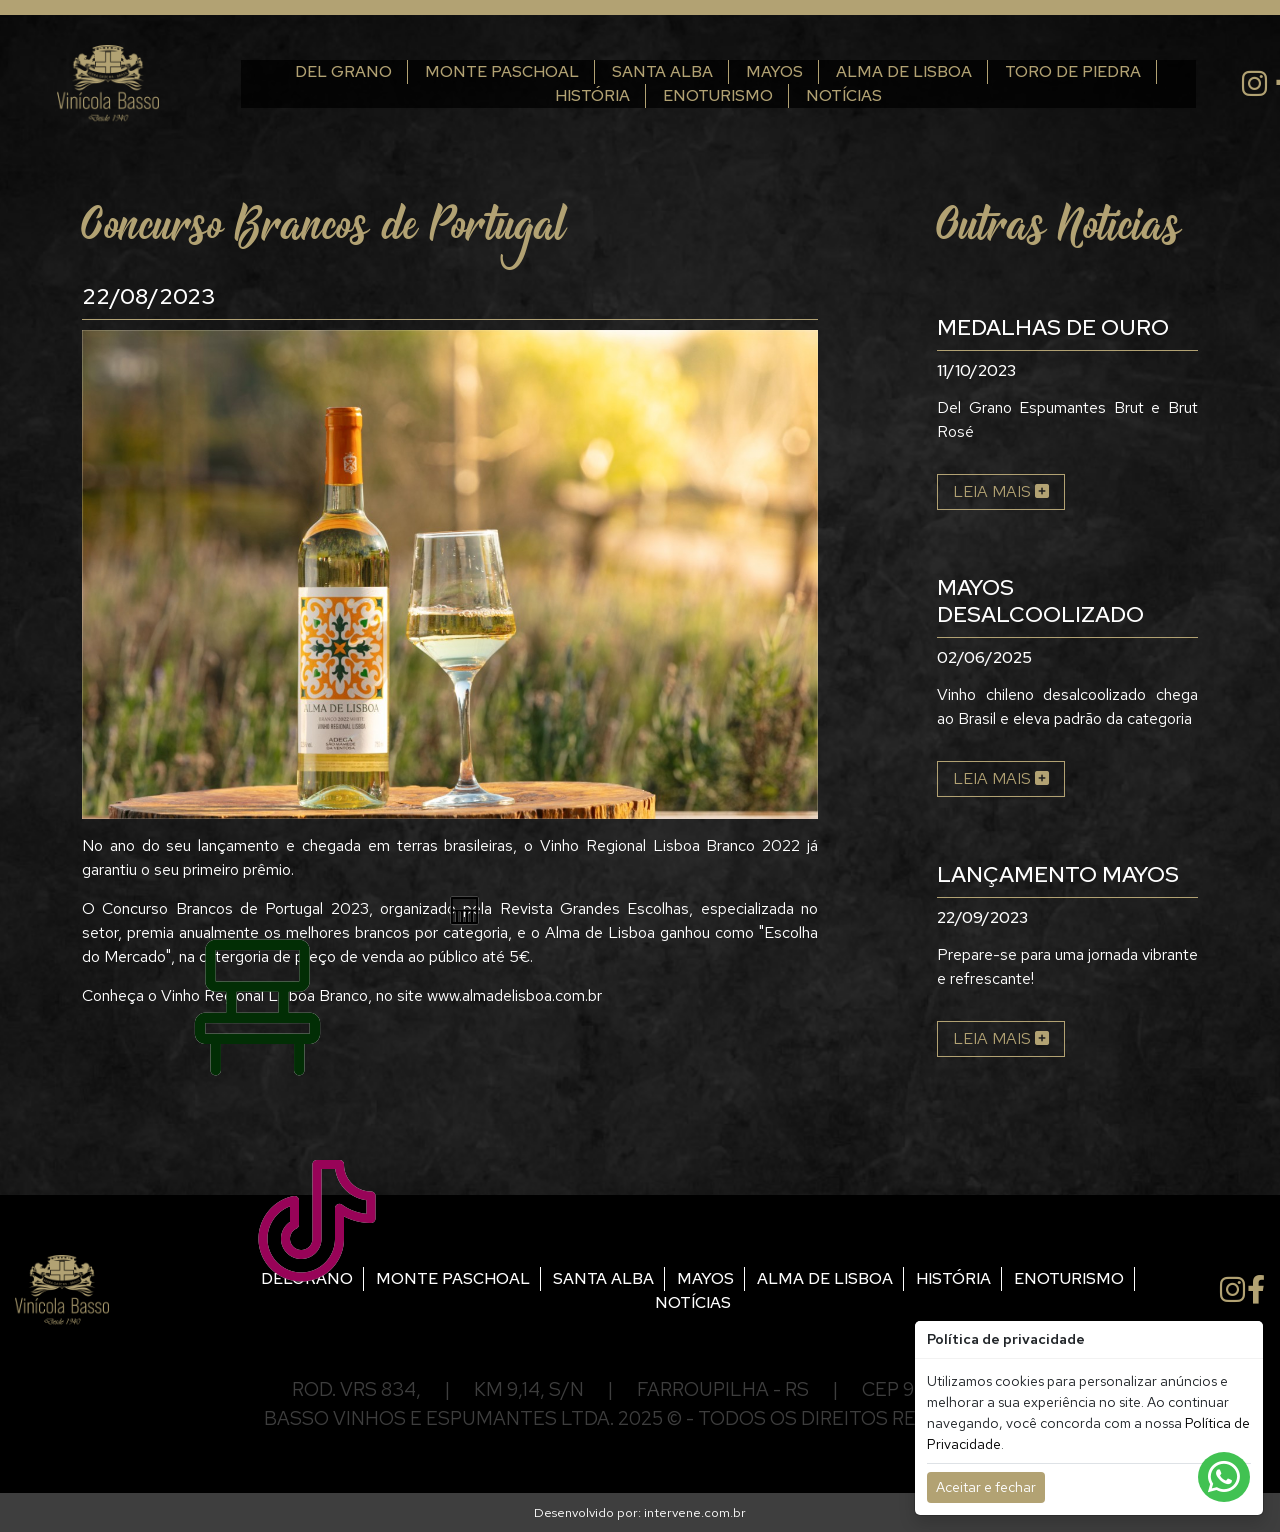 The image size is (1280, 1532). Describe the element at coordinates (317, 1223) in the screenshot. I see `open TikTok app` at that location.